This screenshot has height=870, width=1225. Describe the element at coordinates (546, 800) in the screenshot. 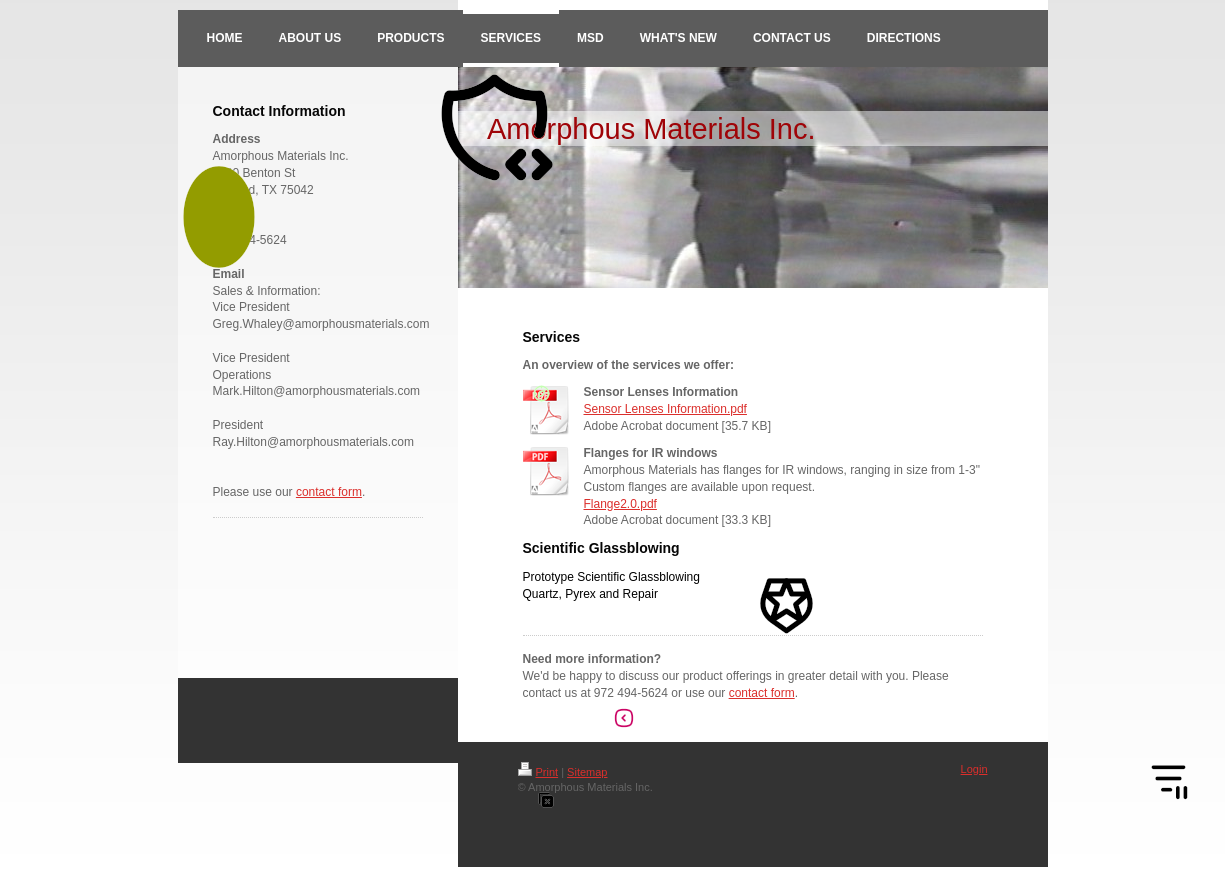

I see `cancel or remove copied content` at that location.